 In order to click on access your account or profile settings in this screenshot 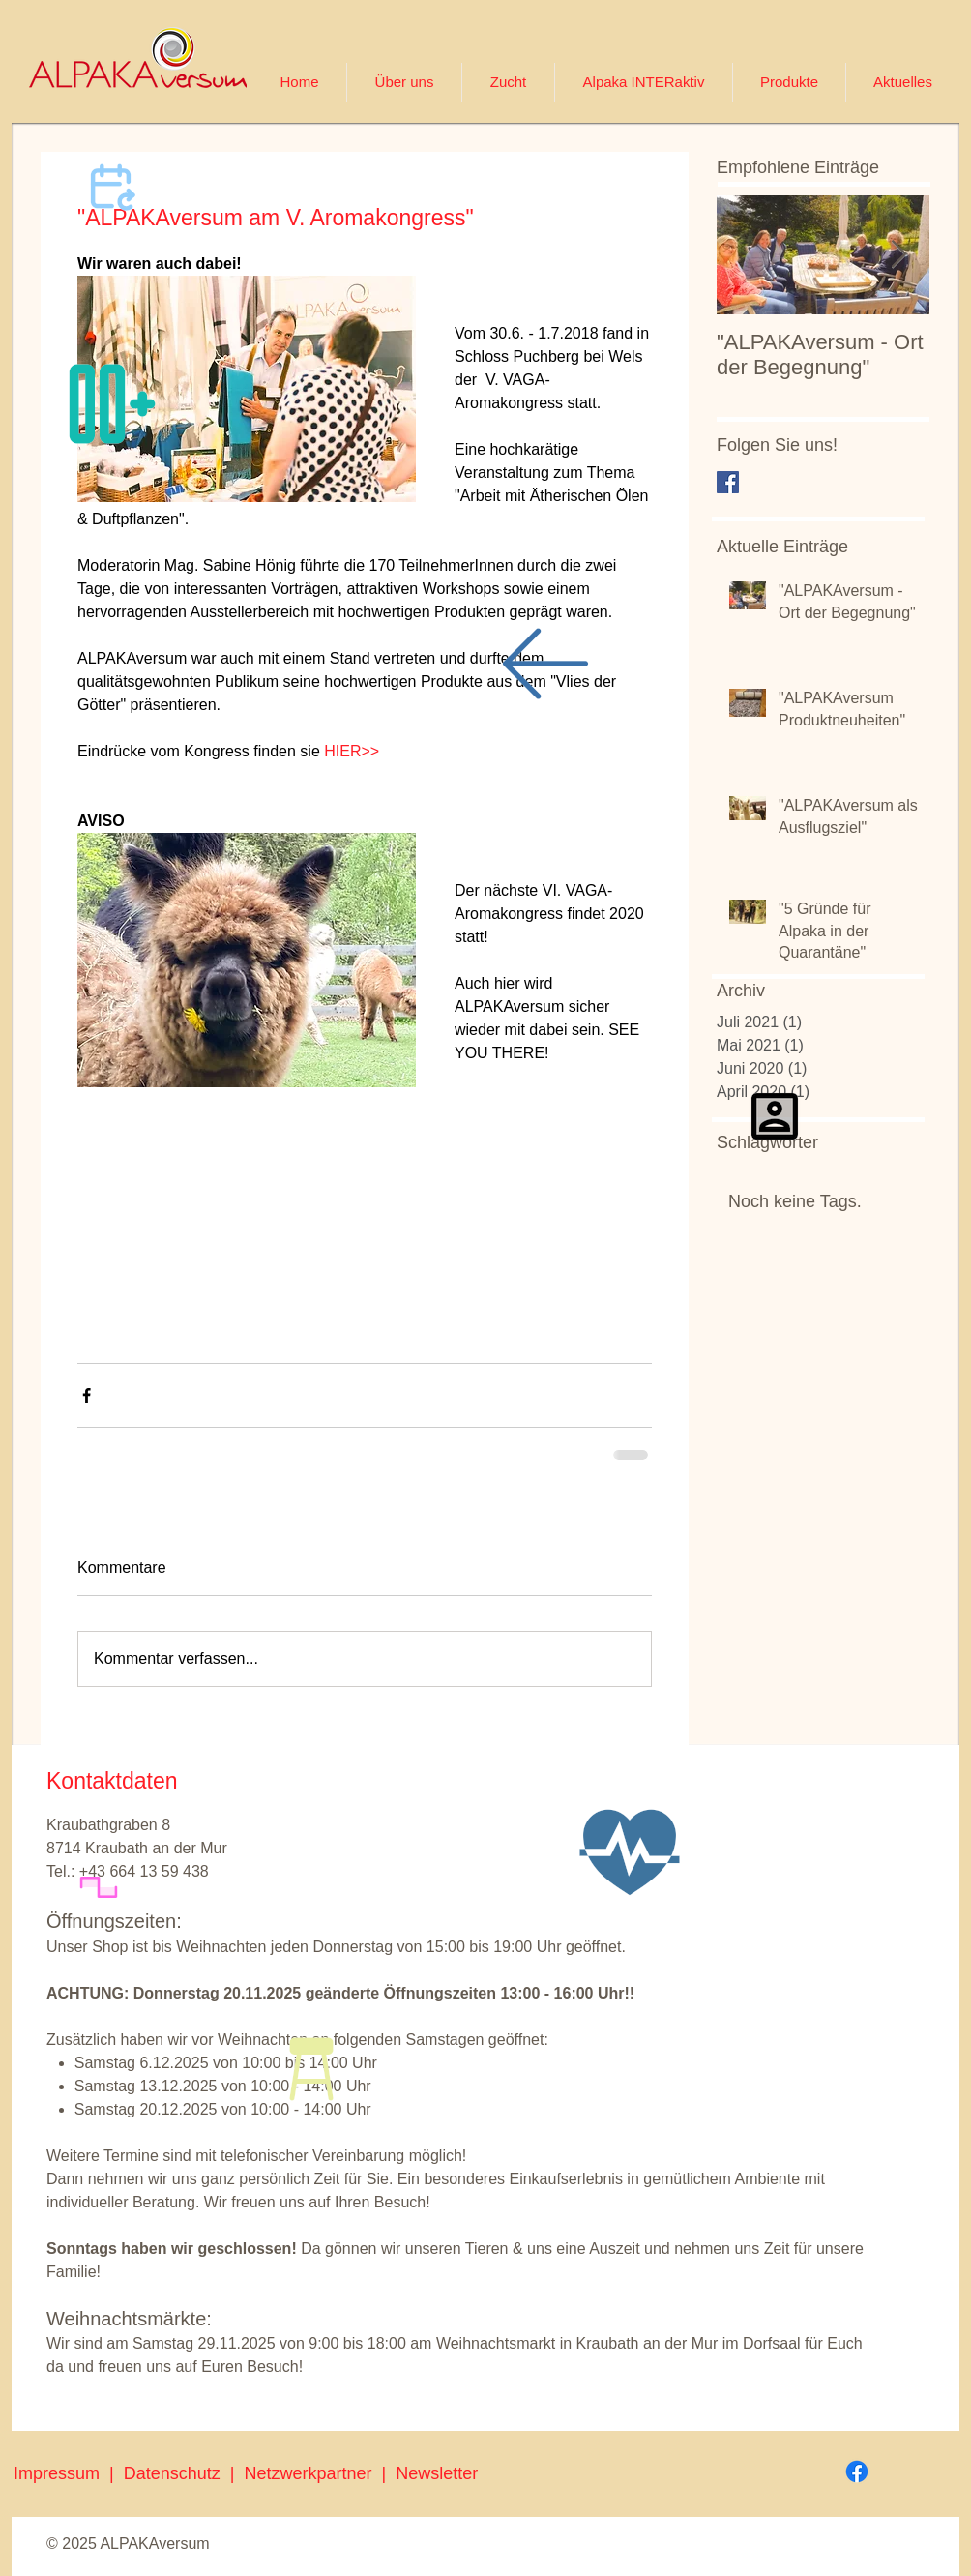, I will do `click(775, 1116)`.